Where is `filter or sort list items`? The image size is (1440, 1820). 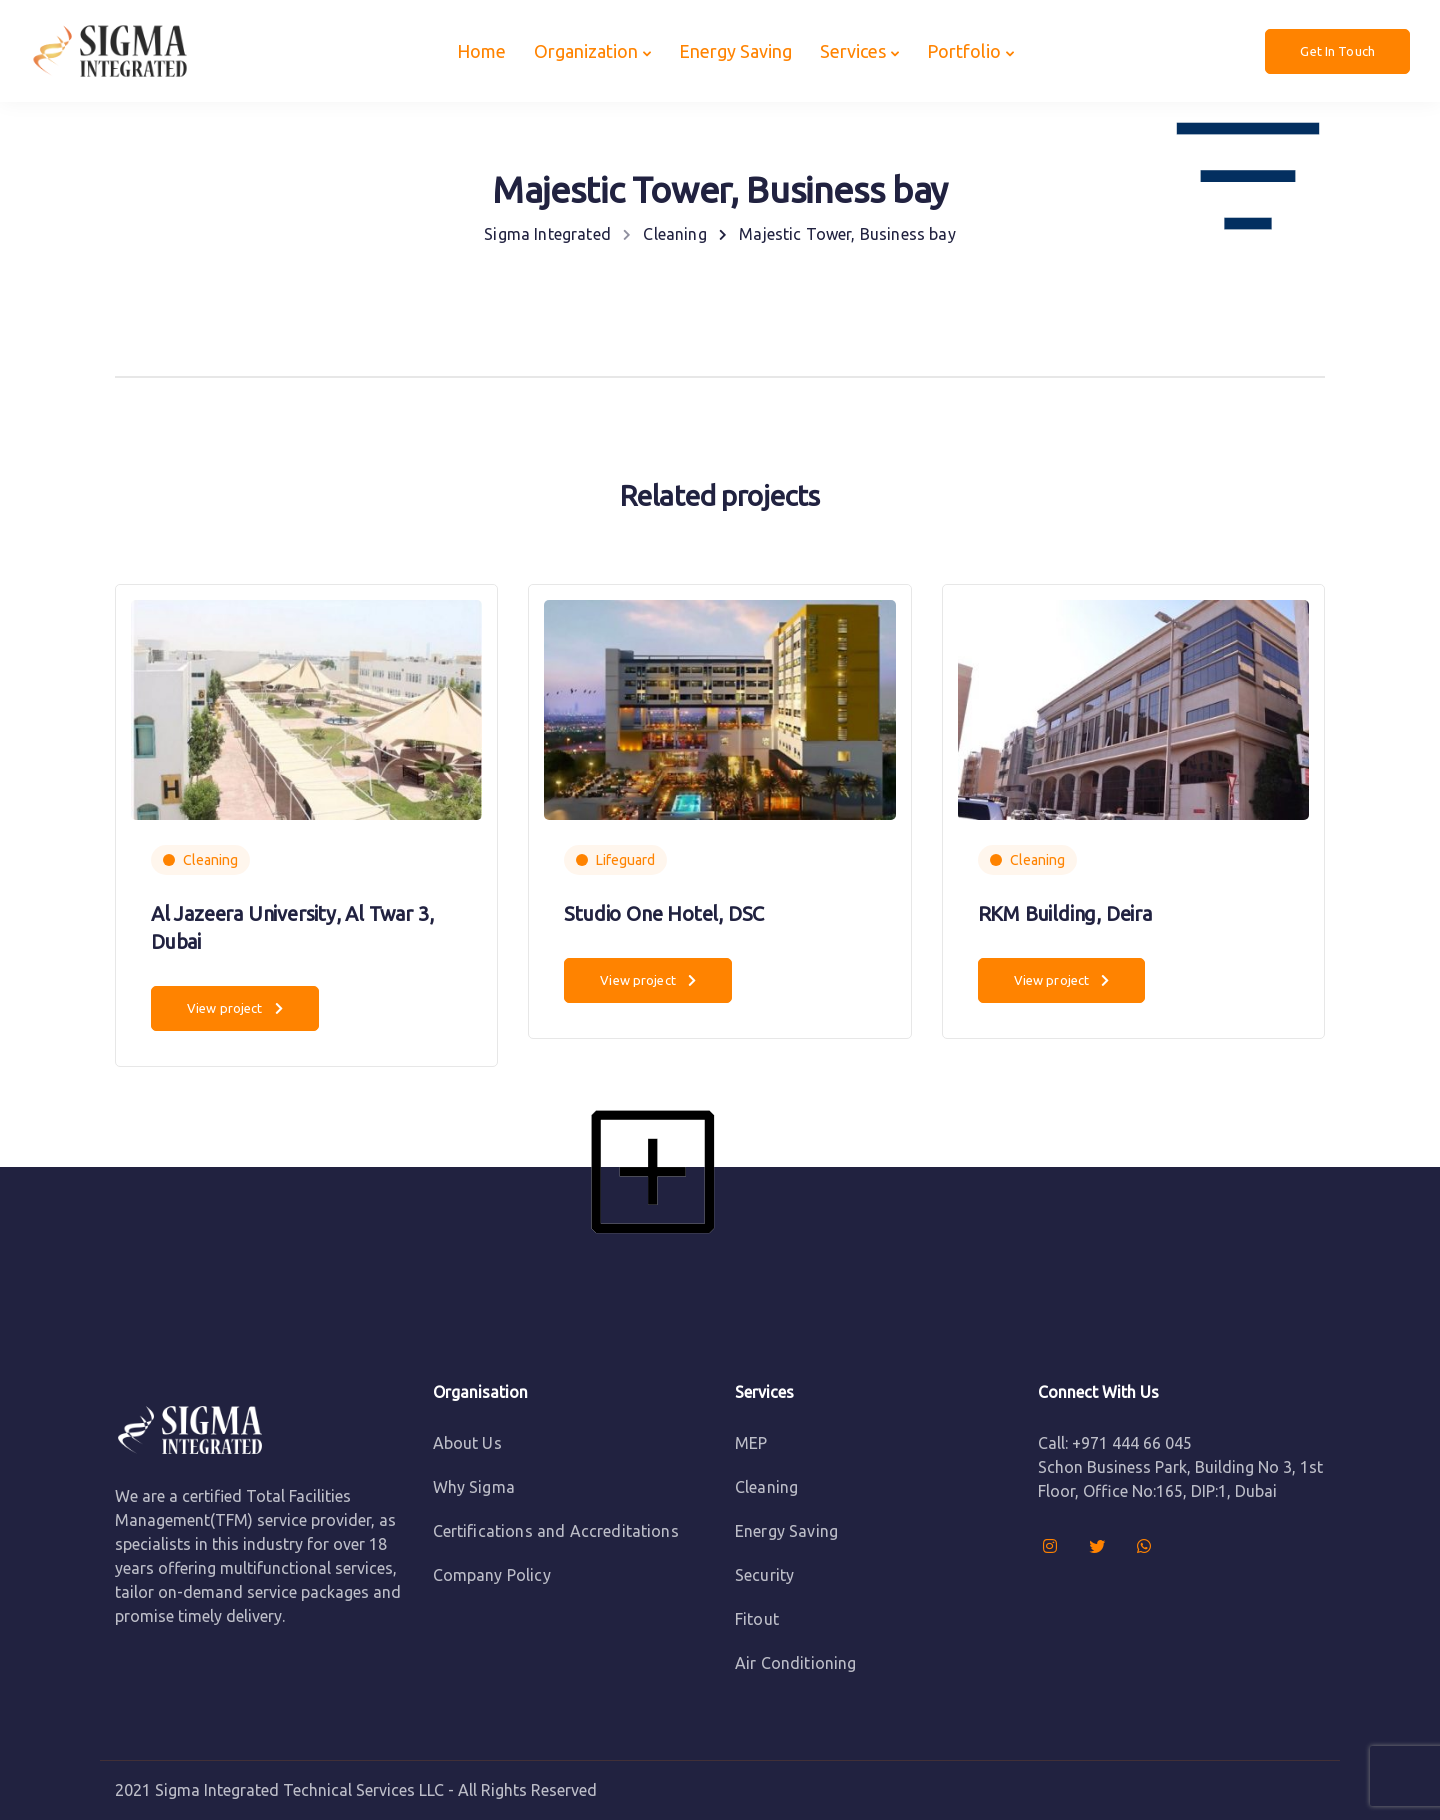
filter or sort list items is located at coordinates (1248, 182).